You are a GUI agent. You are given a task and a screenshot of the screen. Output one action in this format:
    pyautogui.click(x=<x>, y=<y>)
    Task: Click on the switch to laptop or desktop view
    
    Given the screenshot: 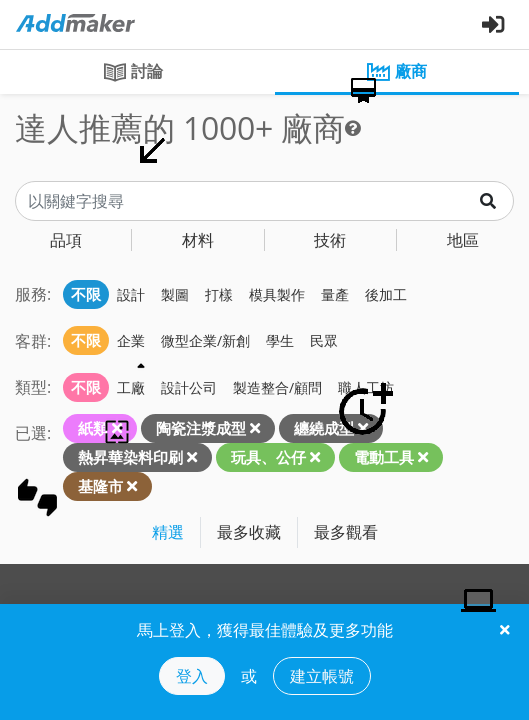 What is the action you would take?
    pyautogui.click(x=478, y=600)
    